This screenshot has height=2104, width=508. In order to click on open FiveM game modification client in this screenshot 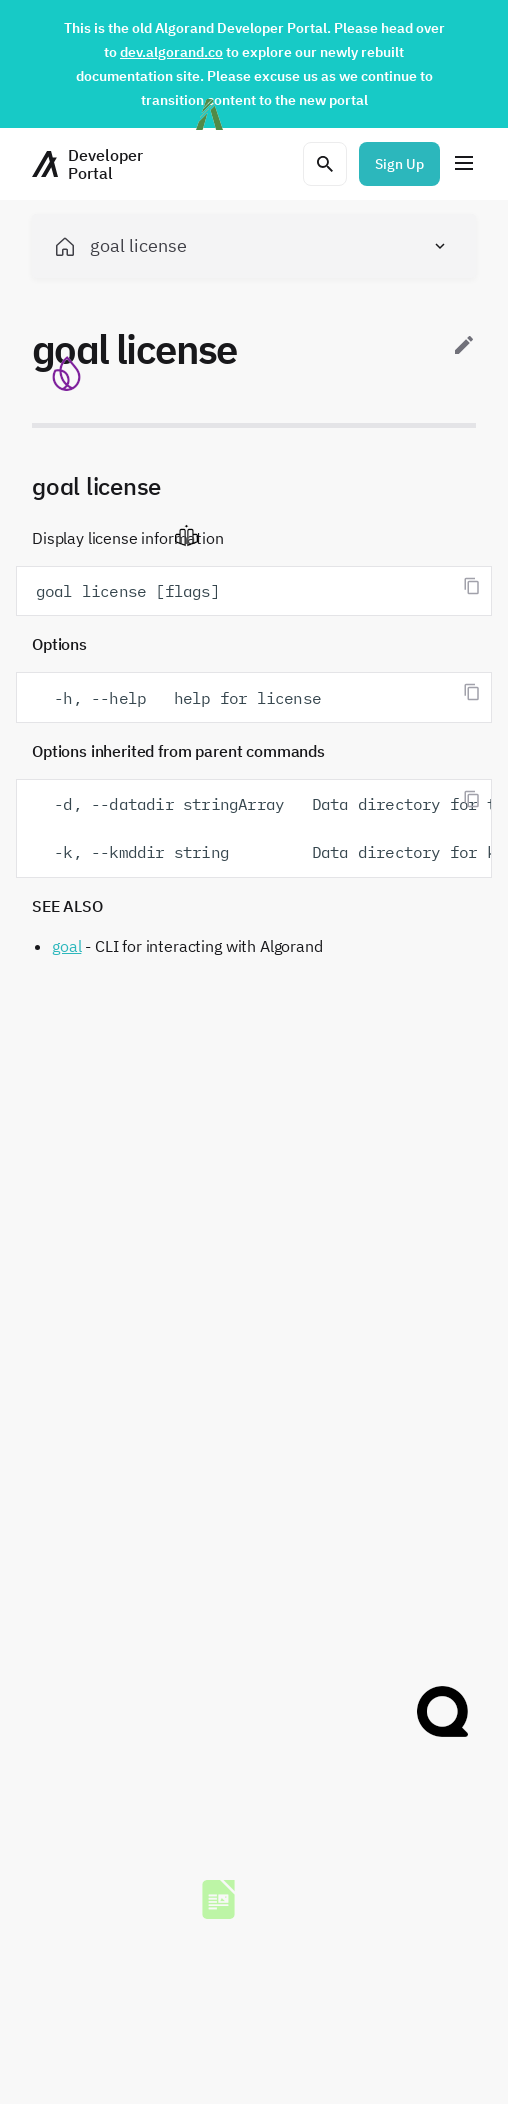, I will do `click(209, 114)`.